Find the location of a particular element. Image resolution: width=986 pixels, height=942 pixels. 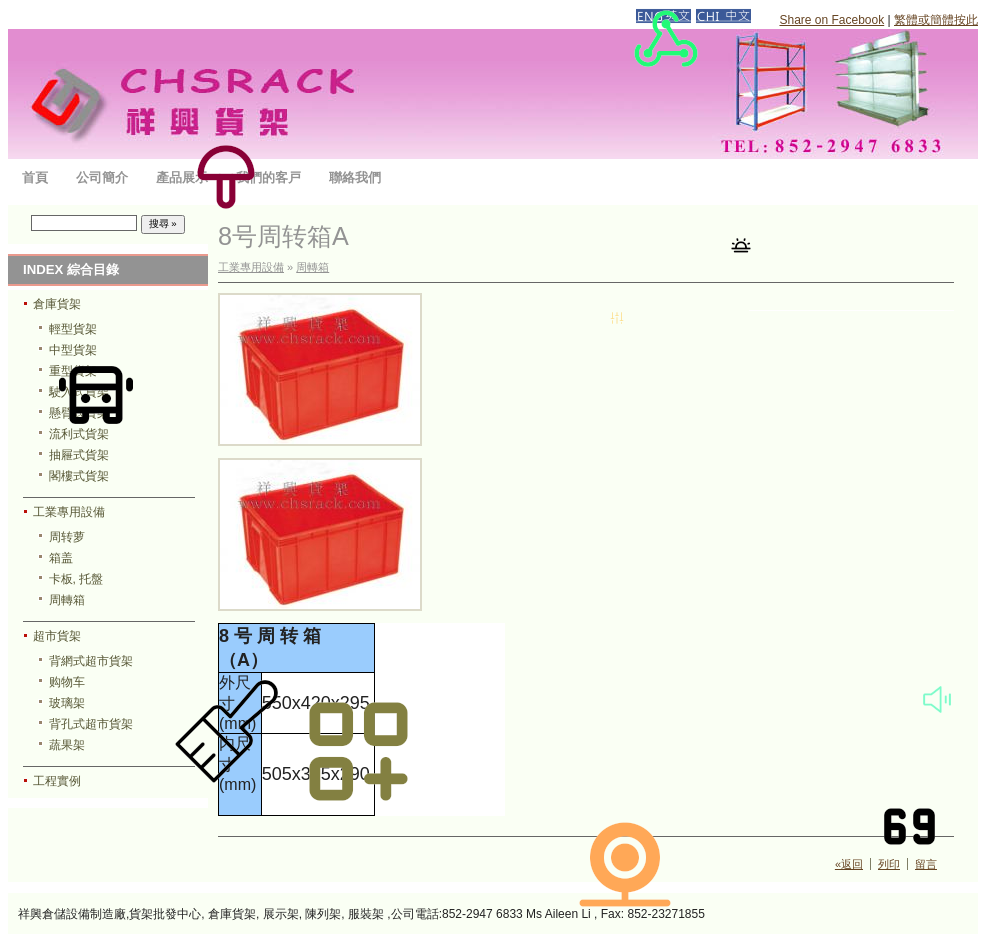

add a new widget to the grid layout is located at coordinates (358, 751).